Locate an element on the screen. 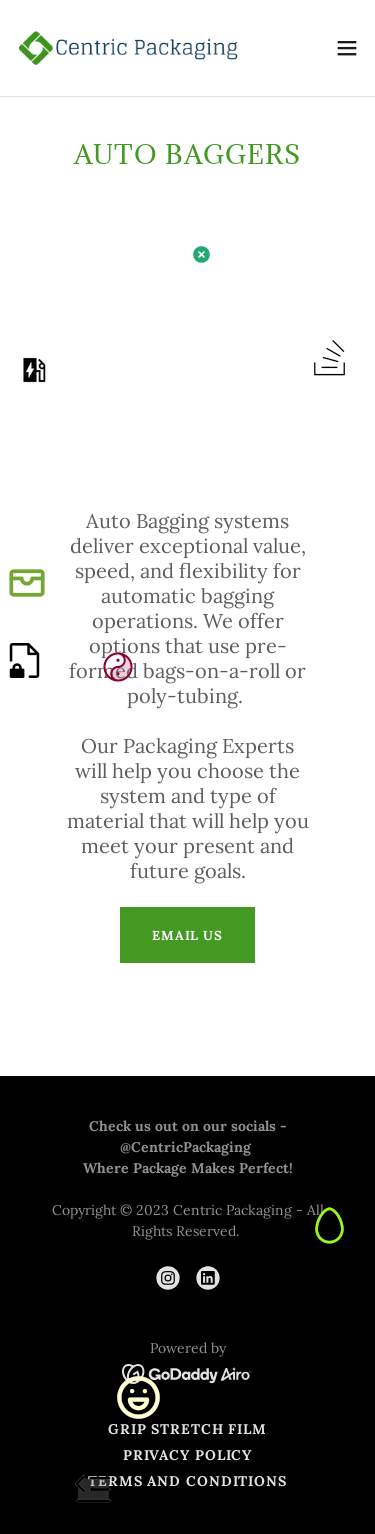 The width and height of the screenshot is (375, 1534). find nearby electric vehicle charging stations is located at coordinates (34, 370).